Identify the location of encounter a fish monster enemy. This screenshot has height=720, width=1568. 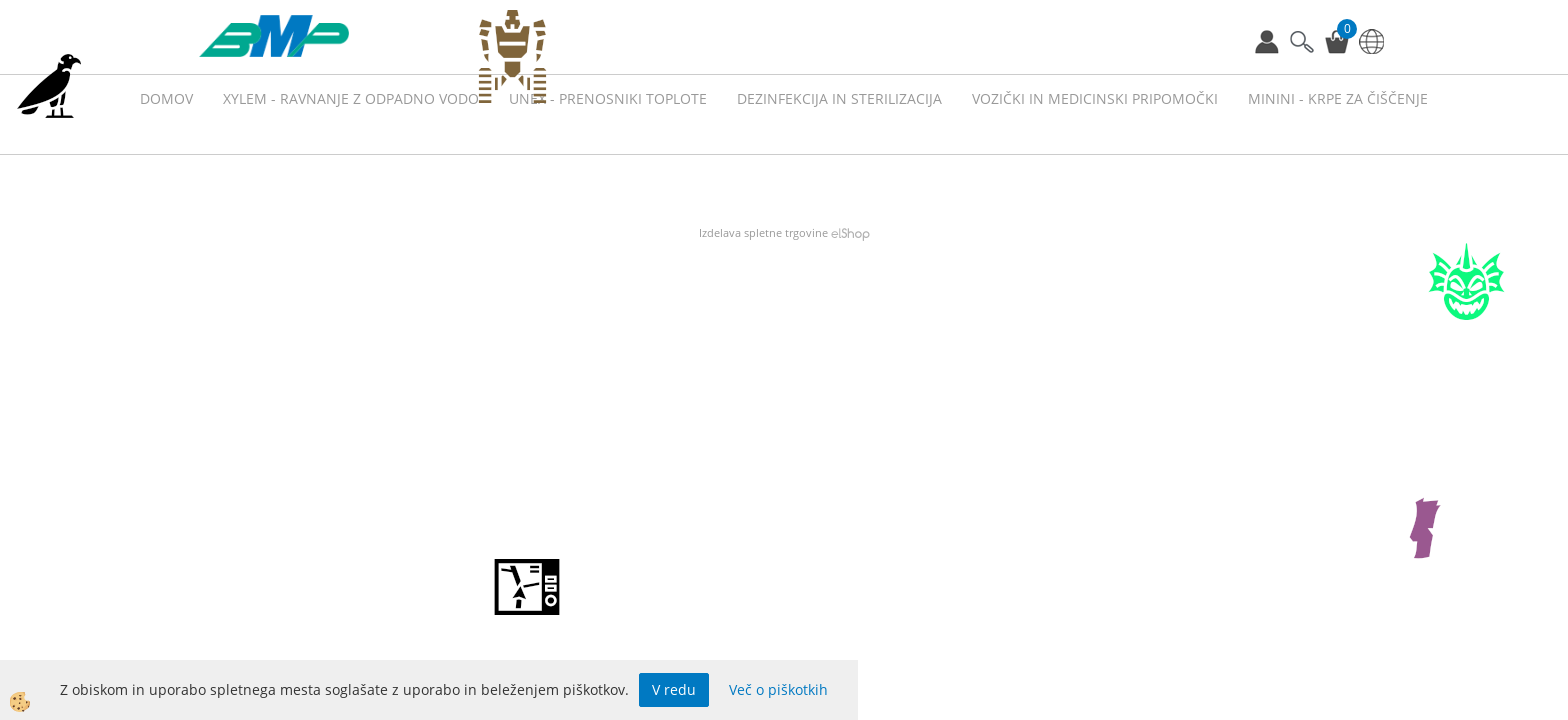
(1466, 281).